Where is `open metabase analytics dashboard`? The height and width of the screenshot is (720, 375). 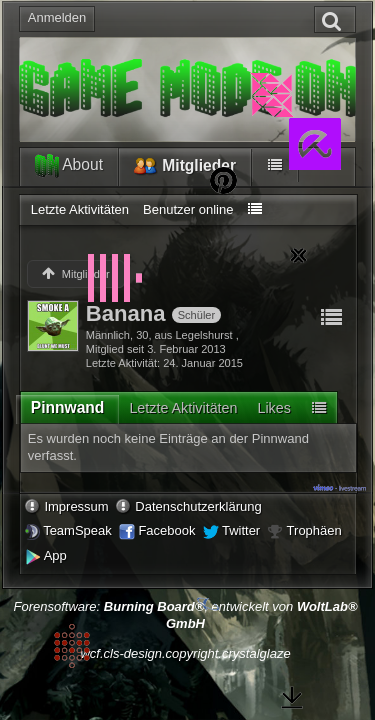
open metabase analytics dashboard is located at coordinates (72, 646).